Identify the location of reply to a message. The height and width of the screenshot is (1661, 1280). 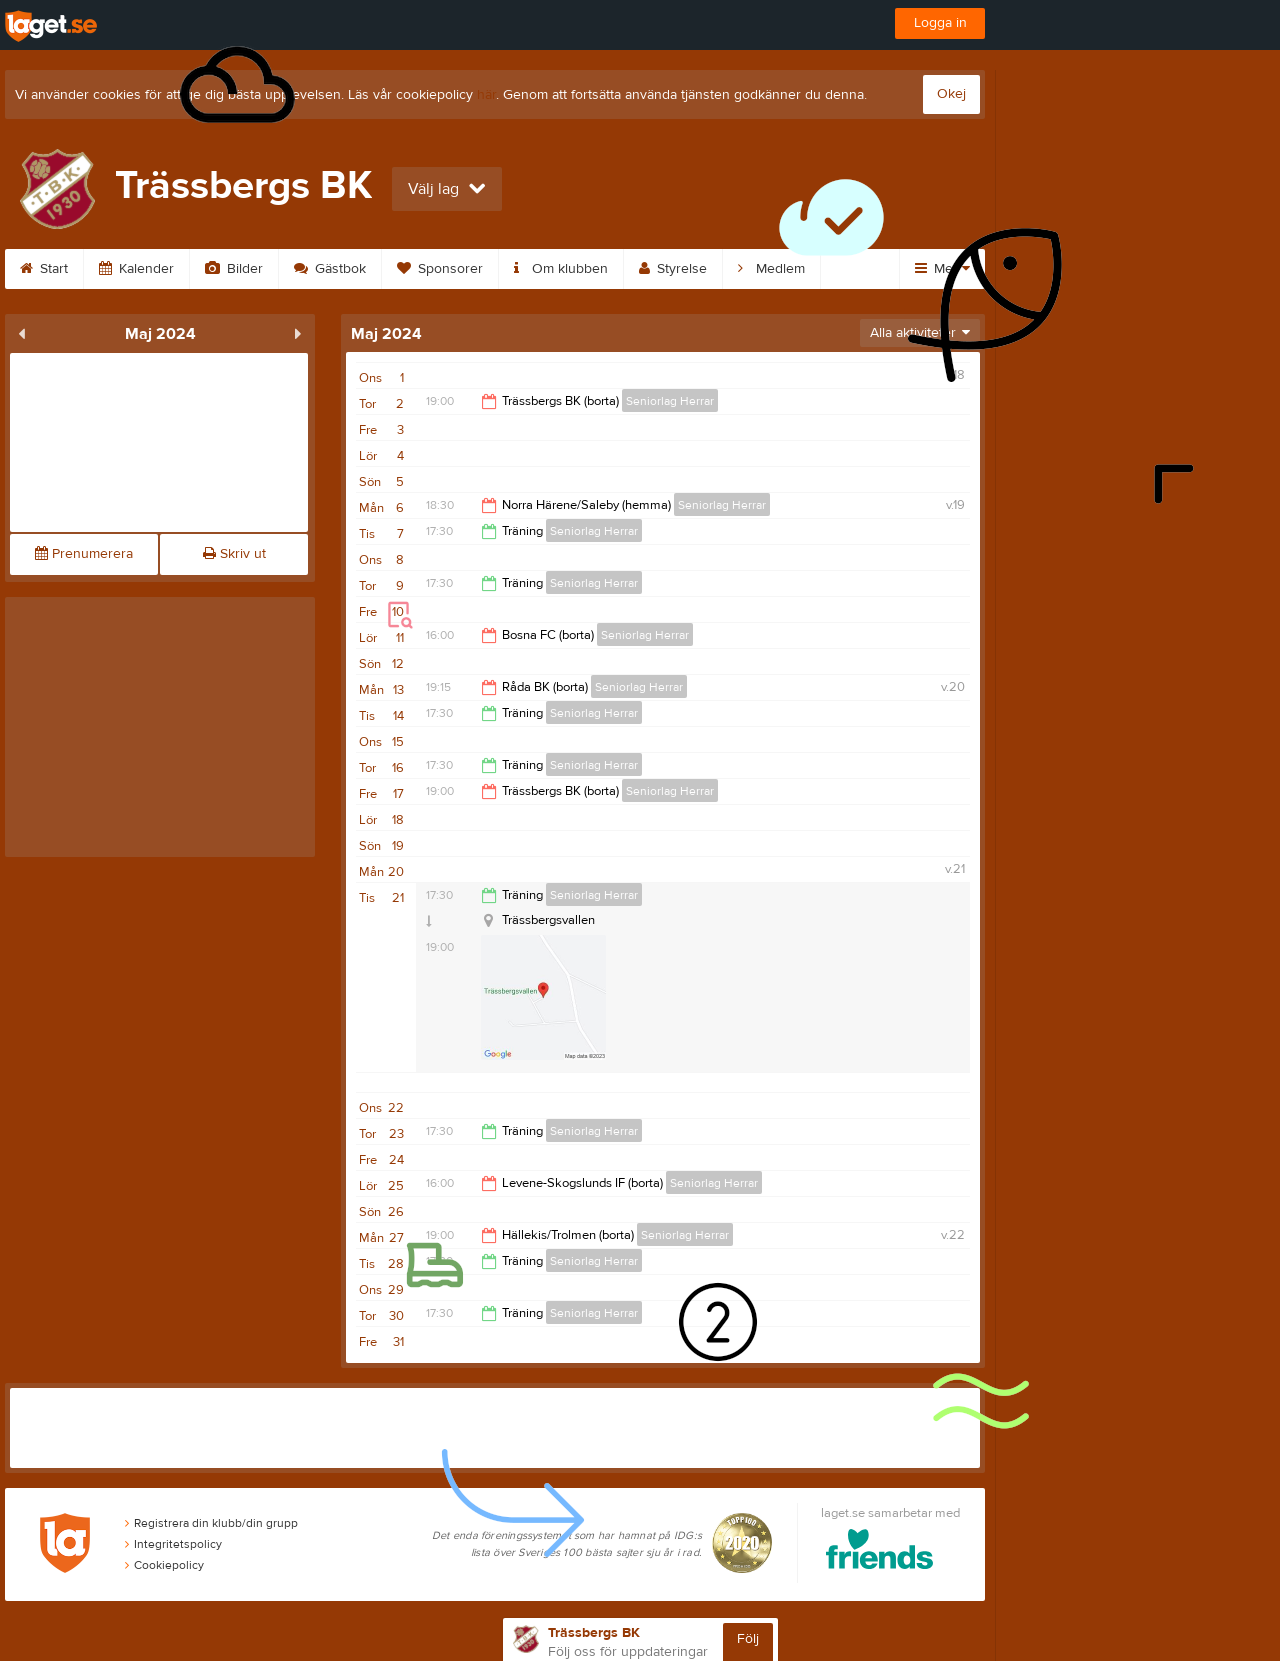
(513, 1503).